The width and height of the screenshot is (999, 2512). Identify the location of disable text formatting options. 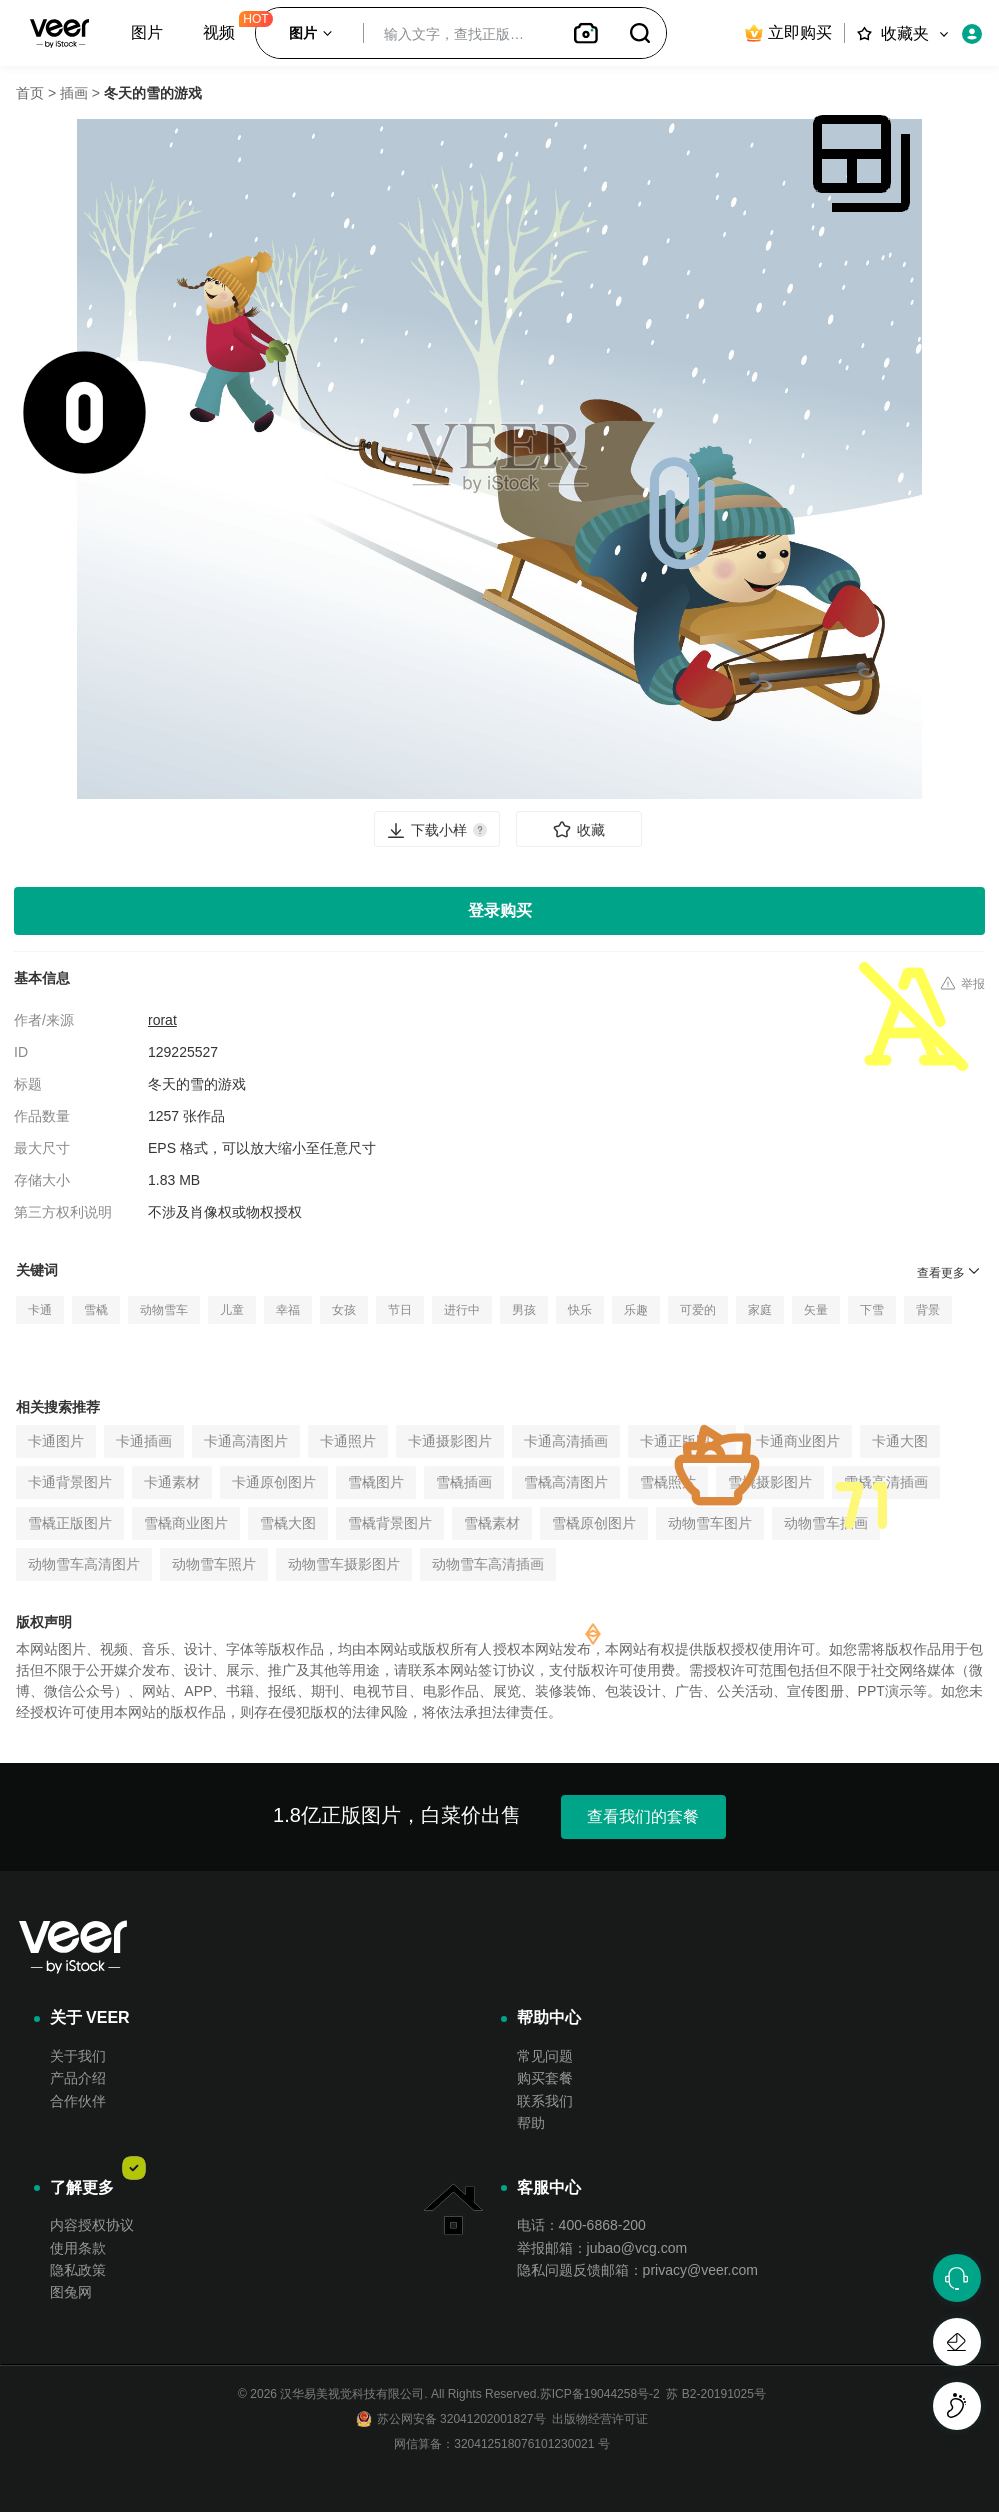
(913, 1016).